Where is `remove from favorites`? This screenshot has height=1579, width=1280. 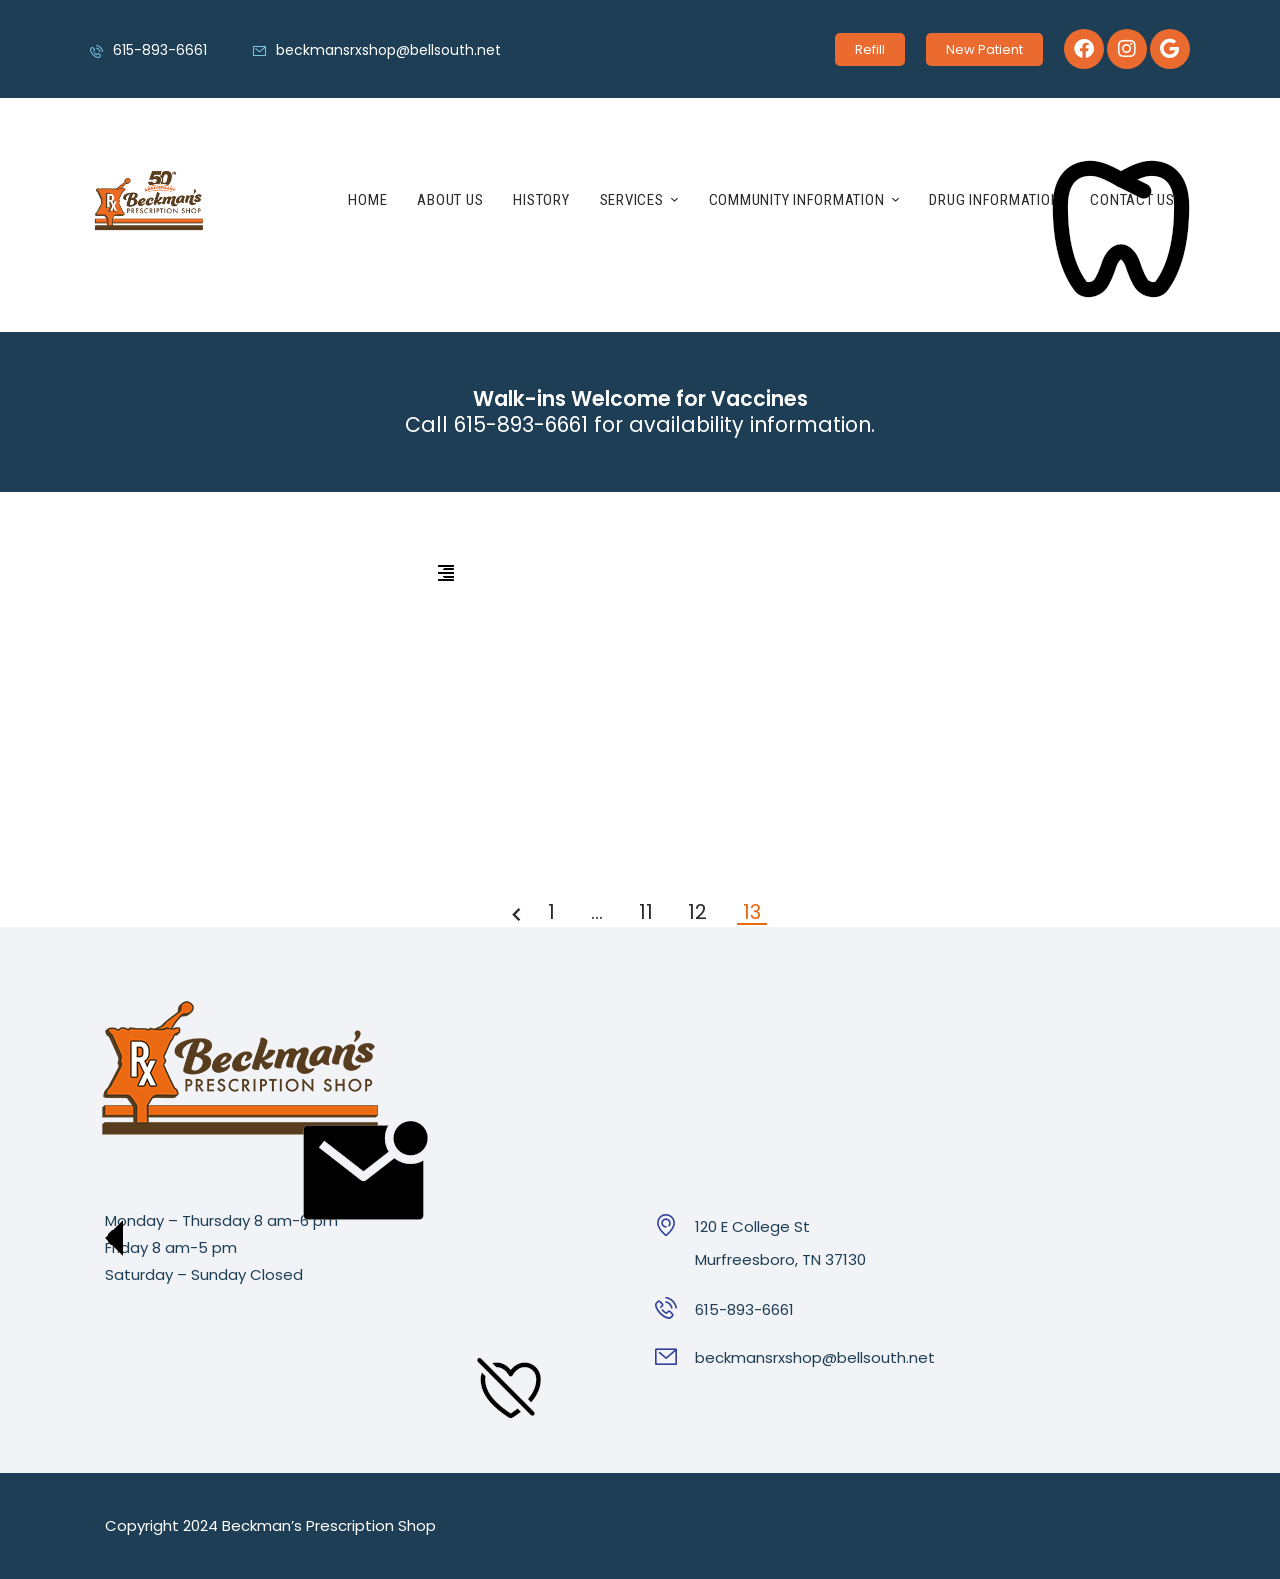
remove from favorites is located at coordinates (509, 1388).